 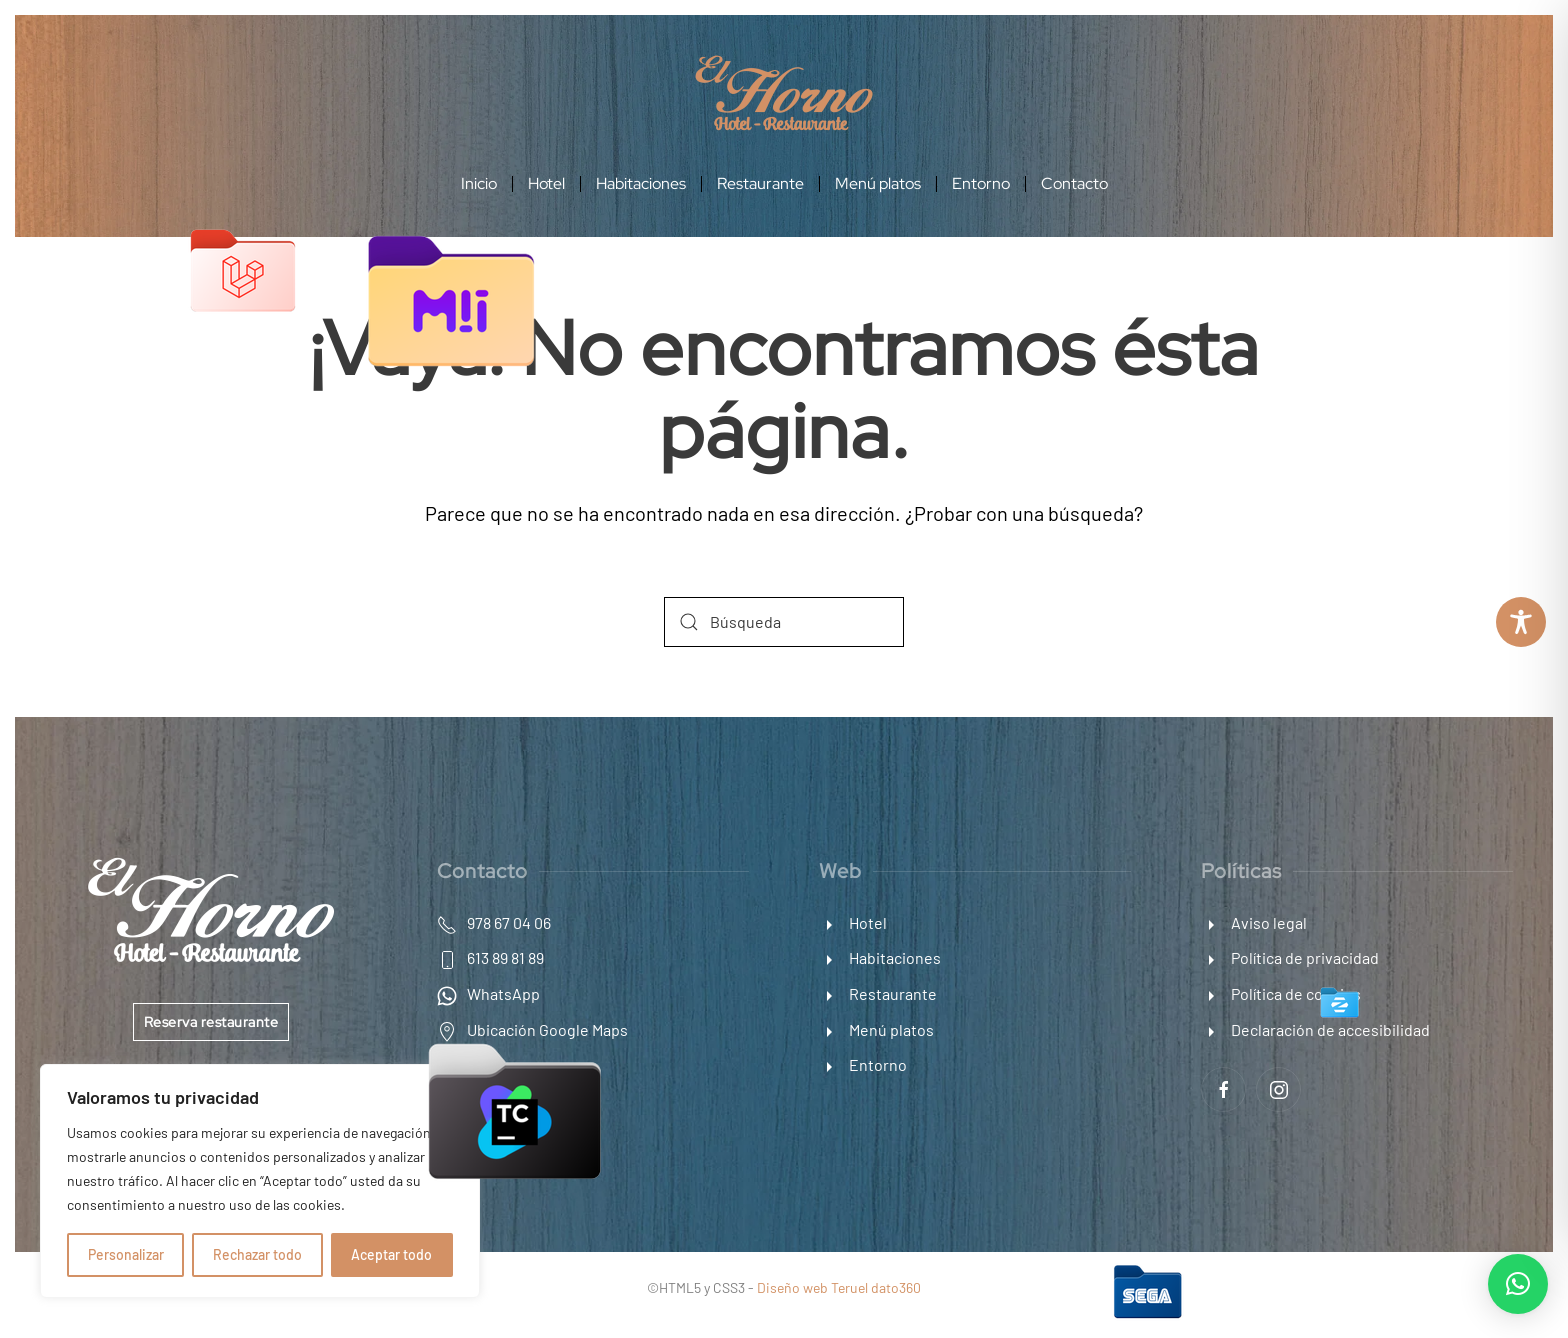 I want to click on open zorin os system folder, so click(x=1339, y=1003).